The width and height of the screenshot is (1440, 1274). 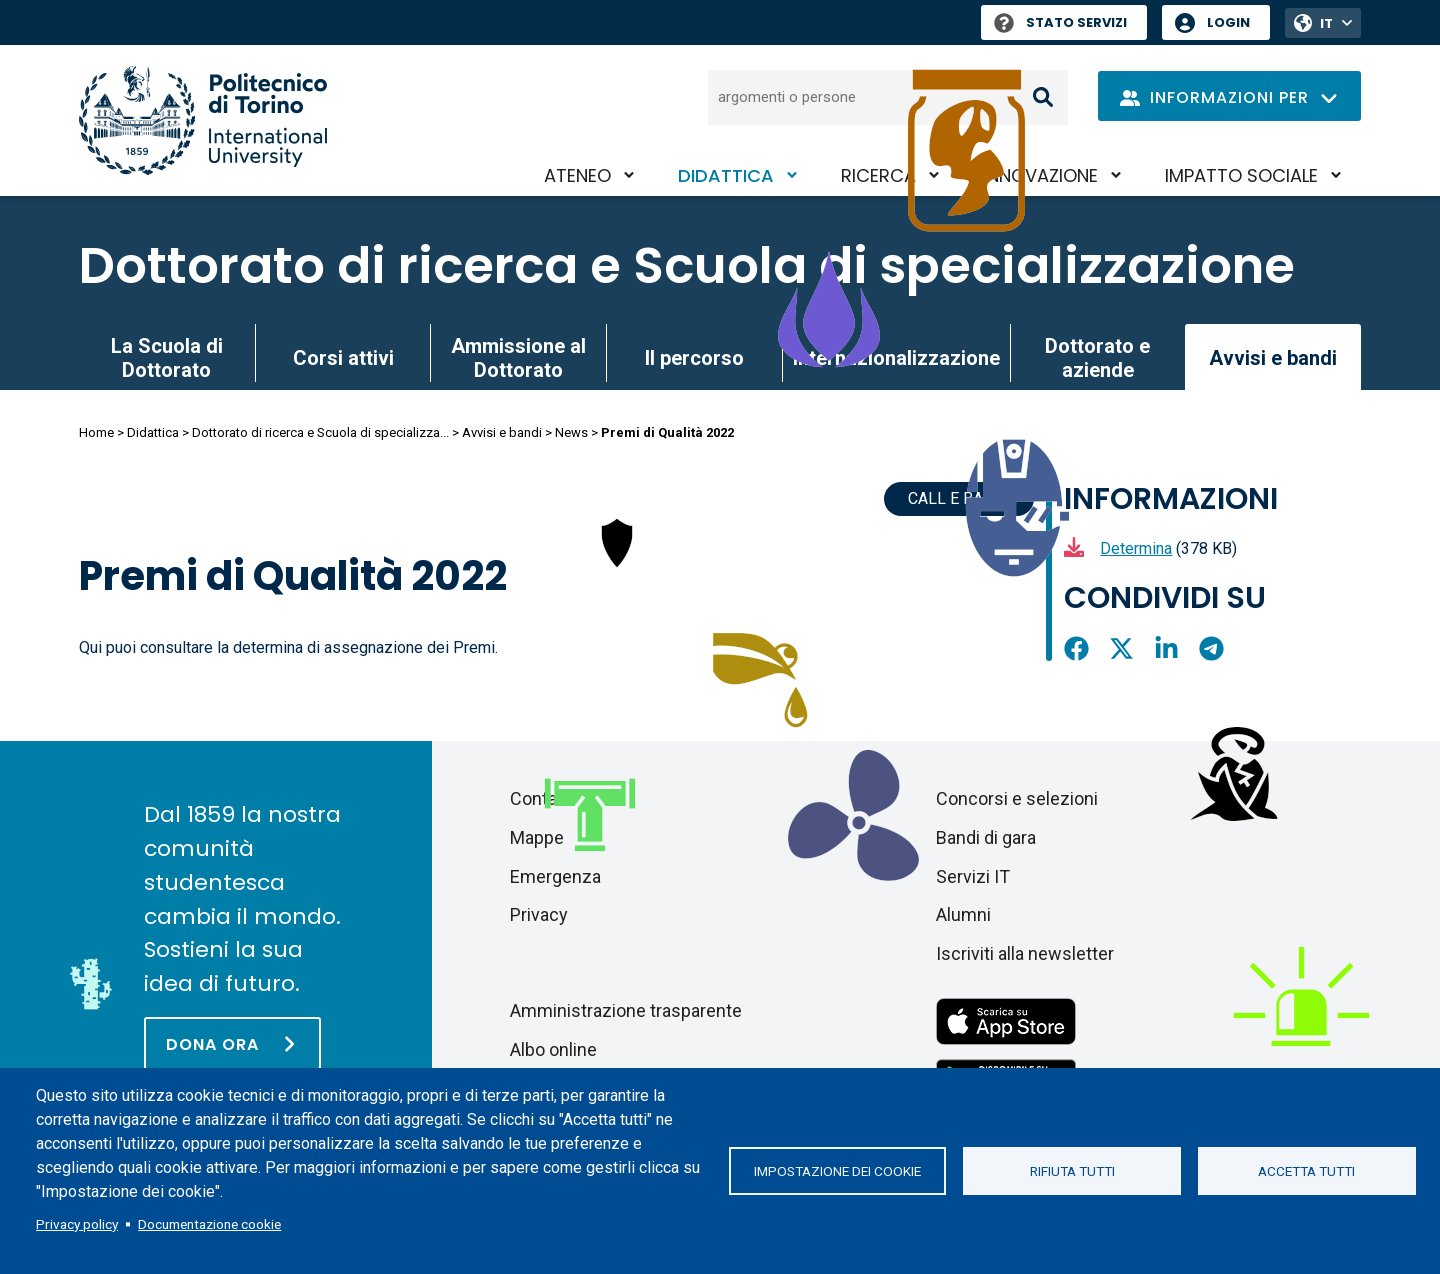 What do you see at coordinates (1301, 996) in the screenshot?
I see `indicates an active alert or emergency notification` at bounding box center [1301, 996].